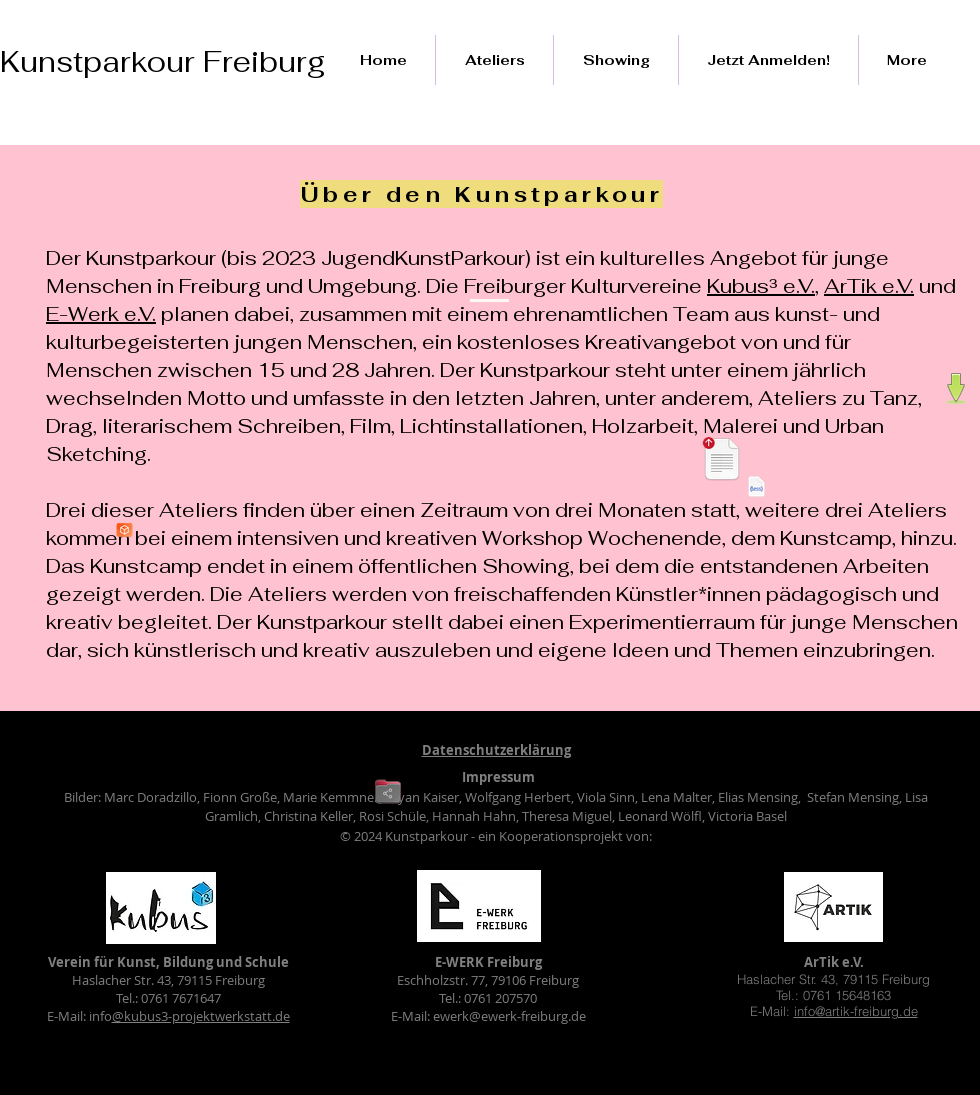  Describe the element at coordinates (756, 486) in the screenshot. I see `a LESS stylesheet file` at that location.